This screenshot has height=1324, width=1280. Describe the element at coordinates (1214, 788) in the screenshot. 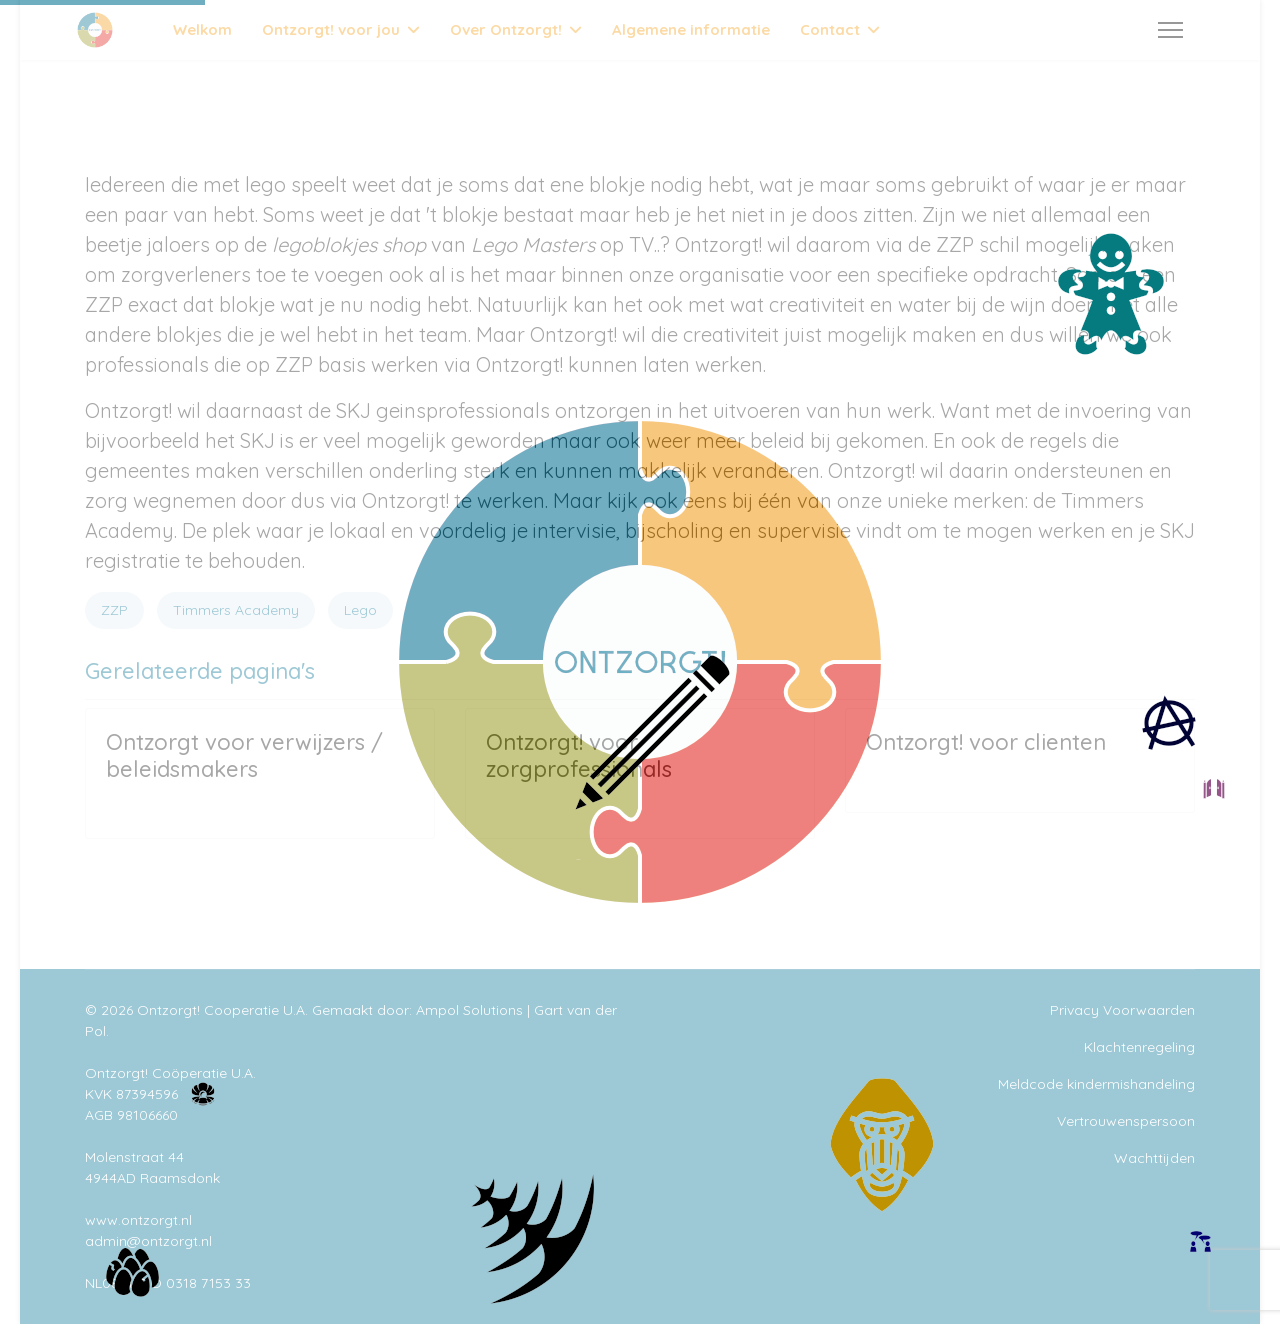

I see `enter a new area or level` at that location.